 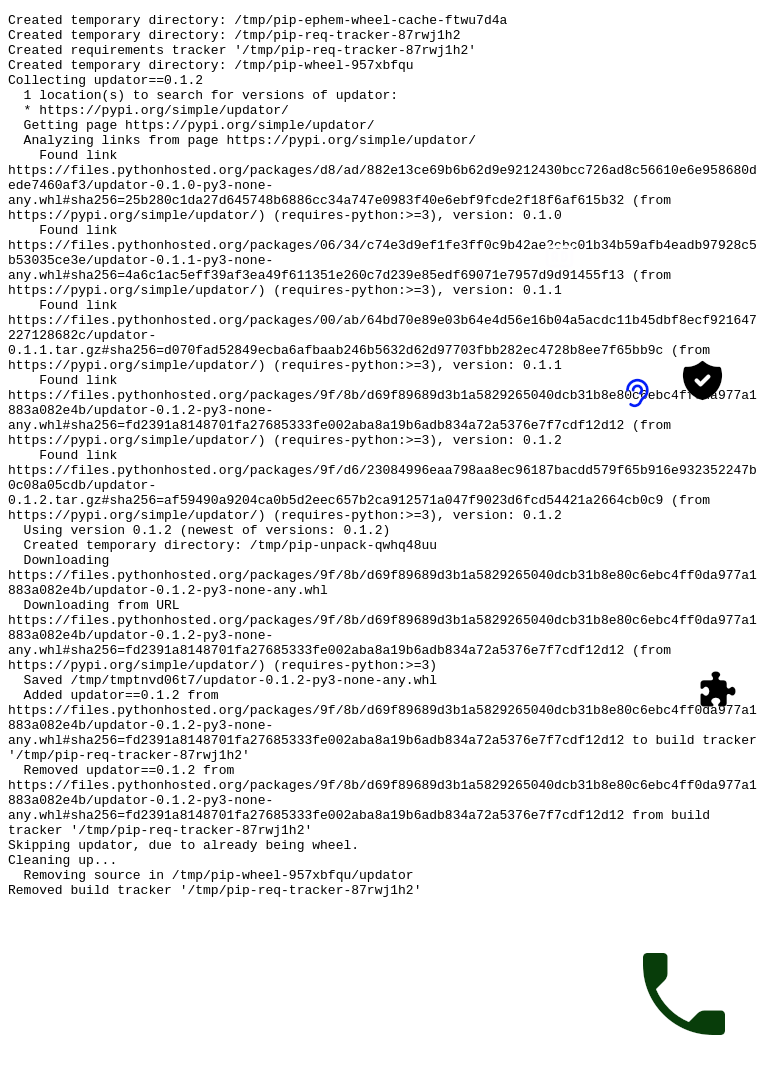 What do you see at coordinates (636, 393) in the screenshot?
I see `enable audio or listening features` at bounding box center [636, 393].